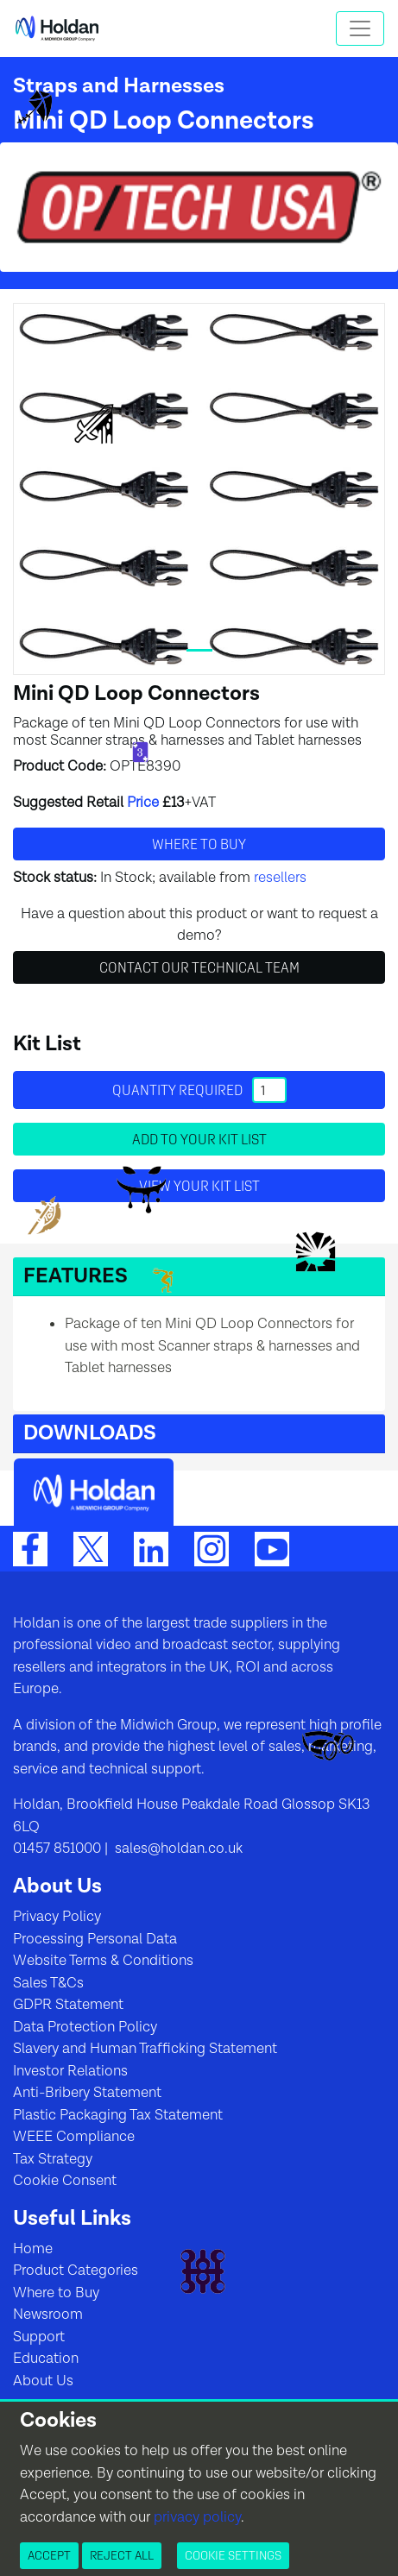 This screenshot has width=398, height=2576. I want to click on indicates a delicious or tempting item, so click(142, 1189).